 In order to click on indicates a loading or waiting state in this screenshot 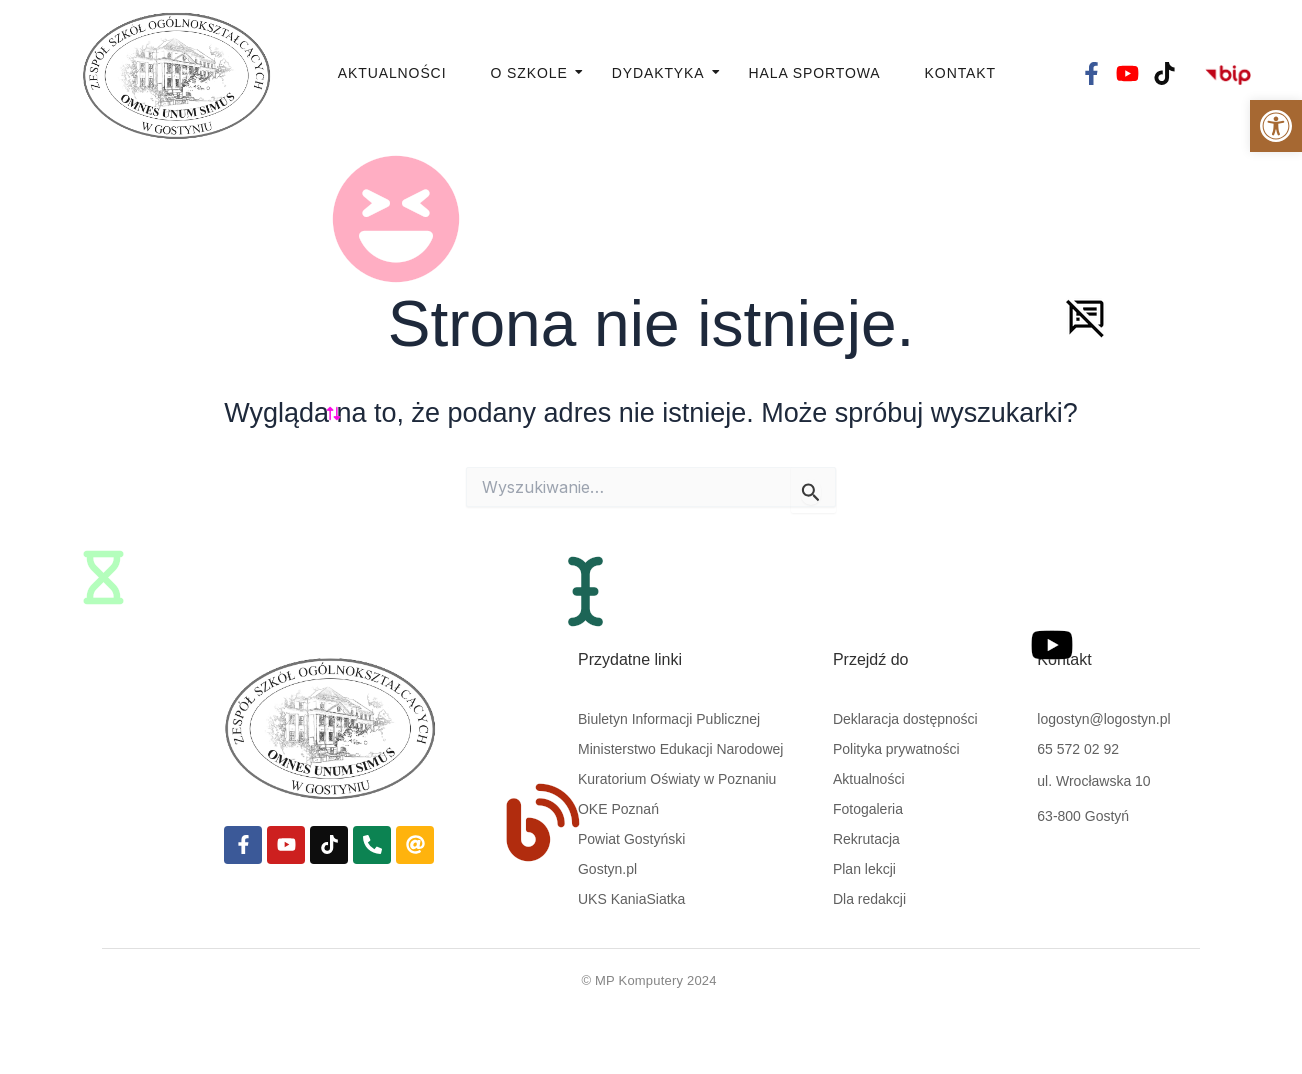, I will do `click(103, 577)`.